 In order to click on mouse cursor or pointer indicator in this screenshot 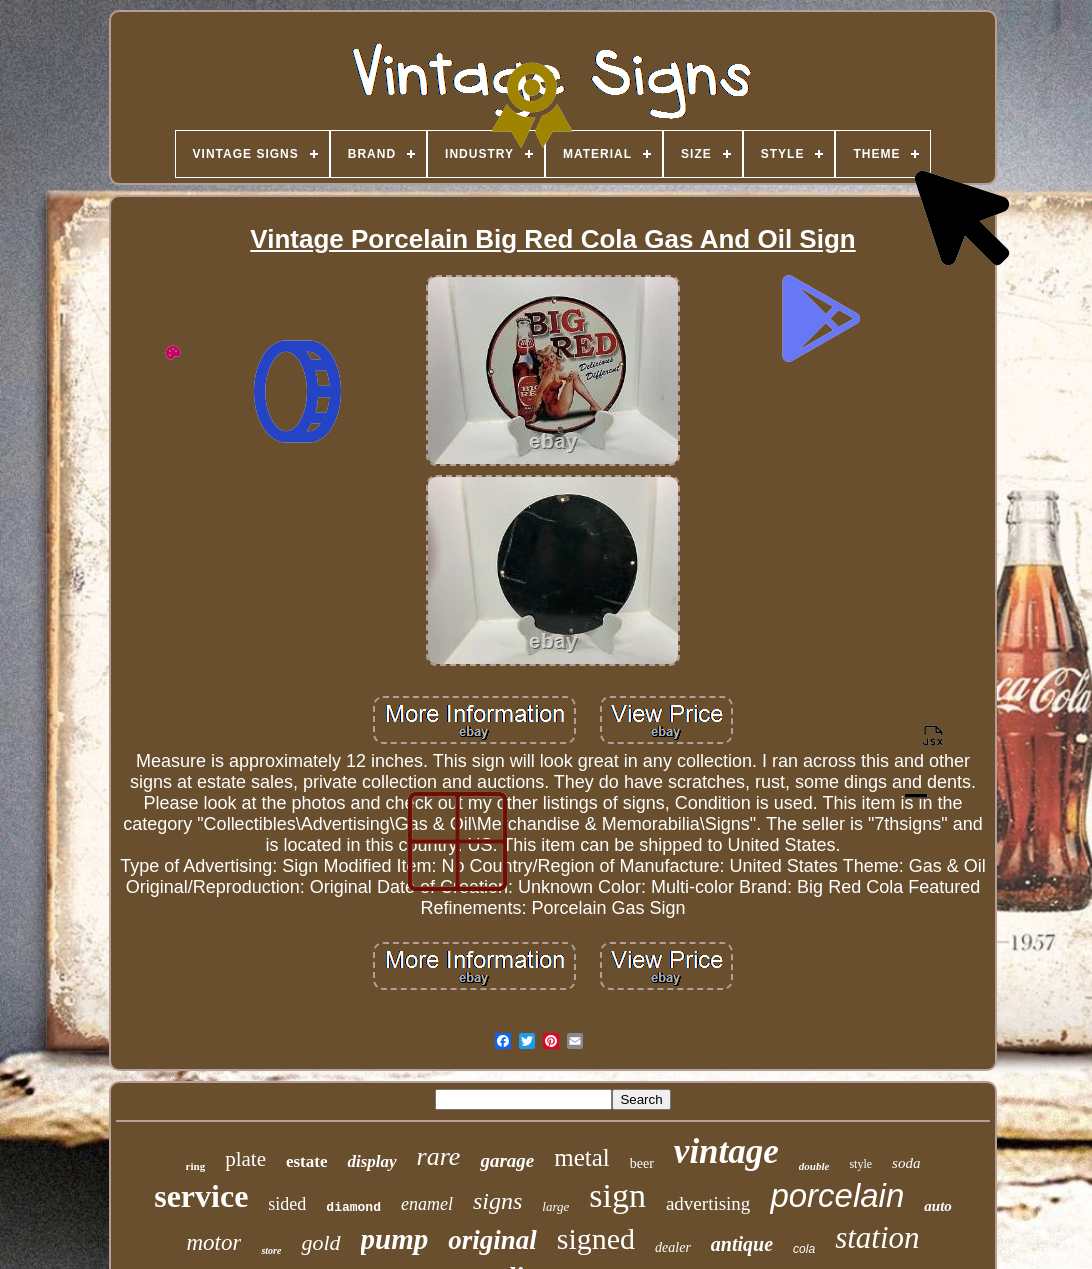, I will do `click(962, 218)`.